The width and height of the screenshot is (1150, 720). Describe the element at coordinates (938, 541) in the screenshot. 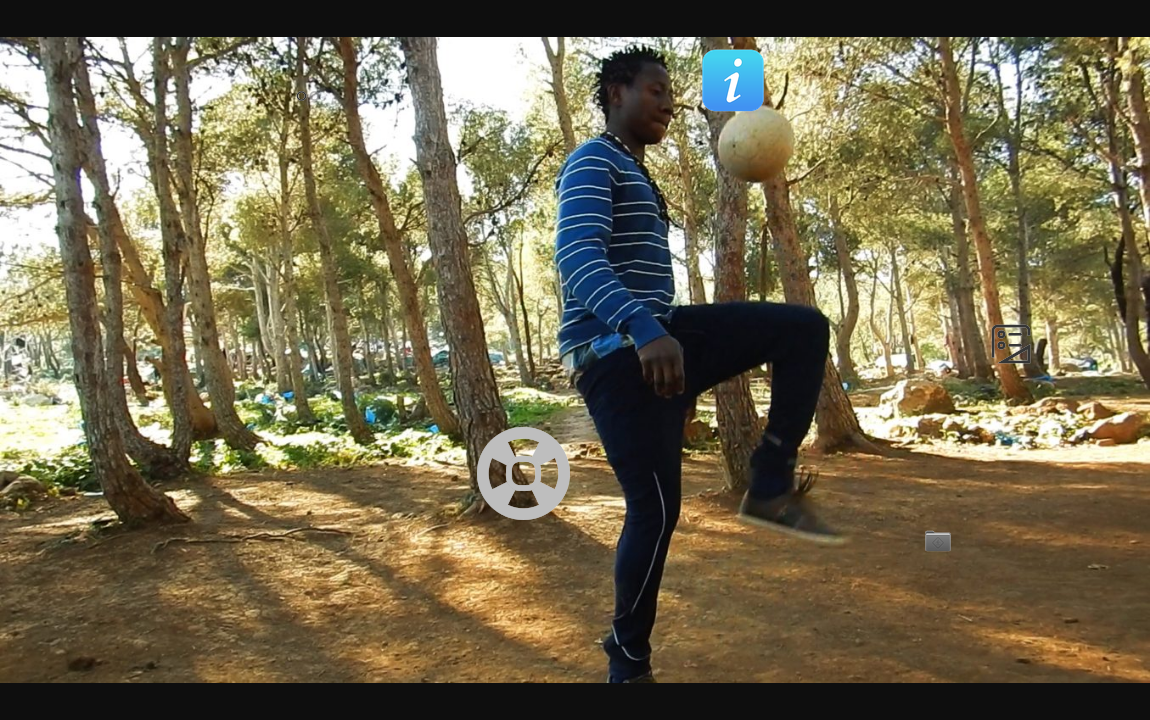

I see `access public or shared folder` at that location.